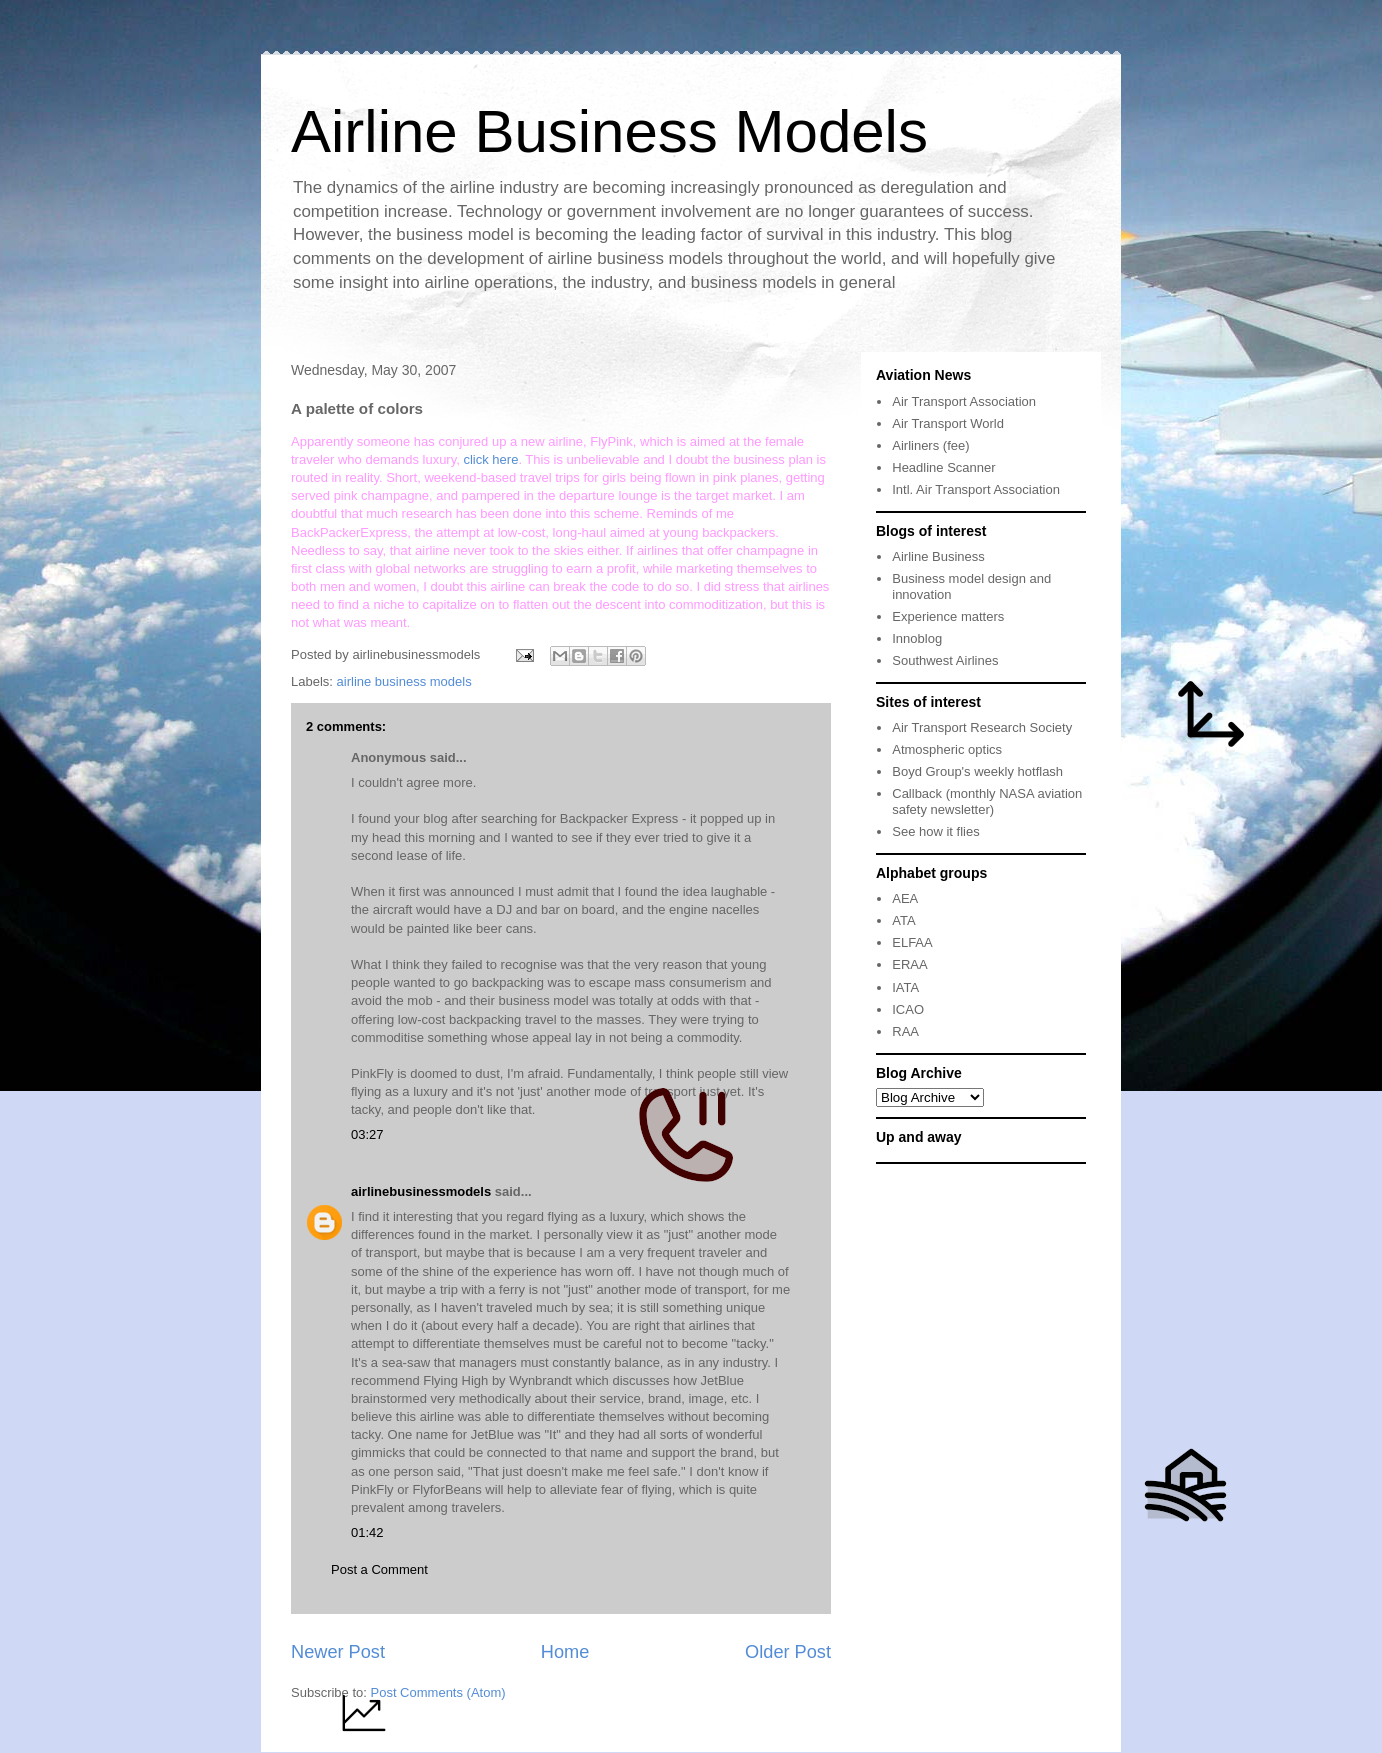  What do you see at coordinates (1212, 712) in the screenshot?
I see `move or transform object in 3d space` at bounding box center [1212, 712].